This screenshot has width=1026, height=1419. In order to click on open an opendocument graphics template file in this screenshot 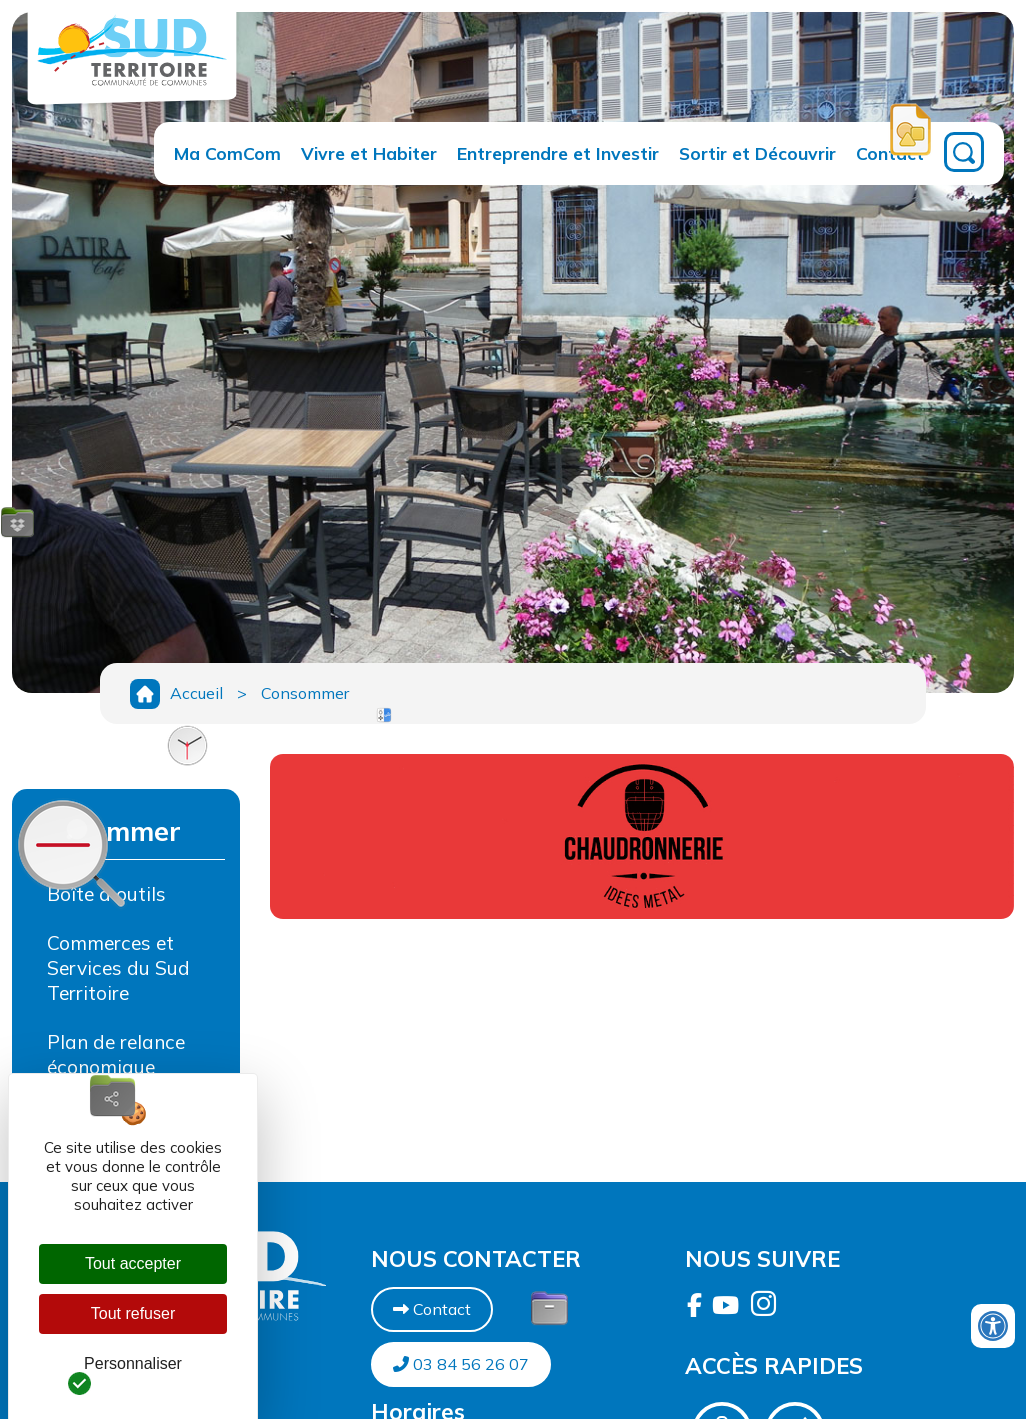, I will do `click(910, 129)`.